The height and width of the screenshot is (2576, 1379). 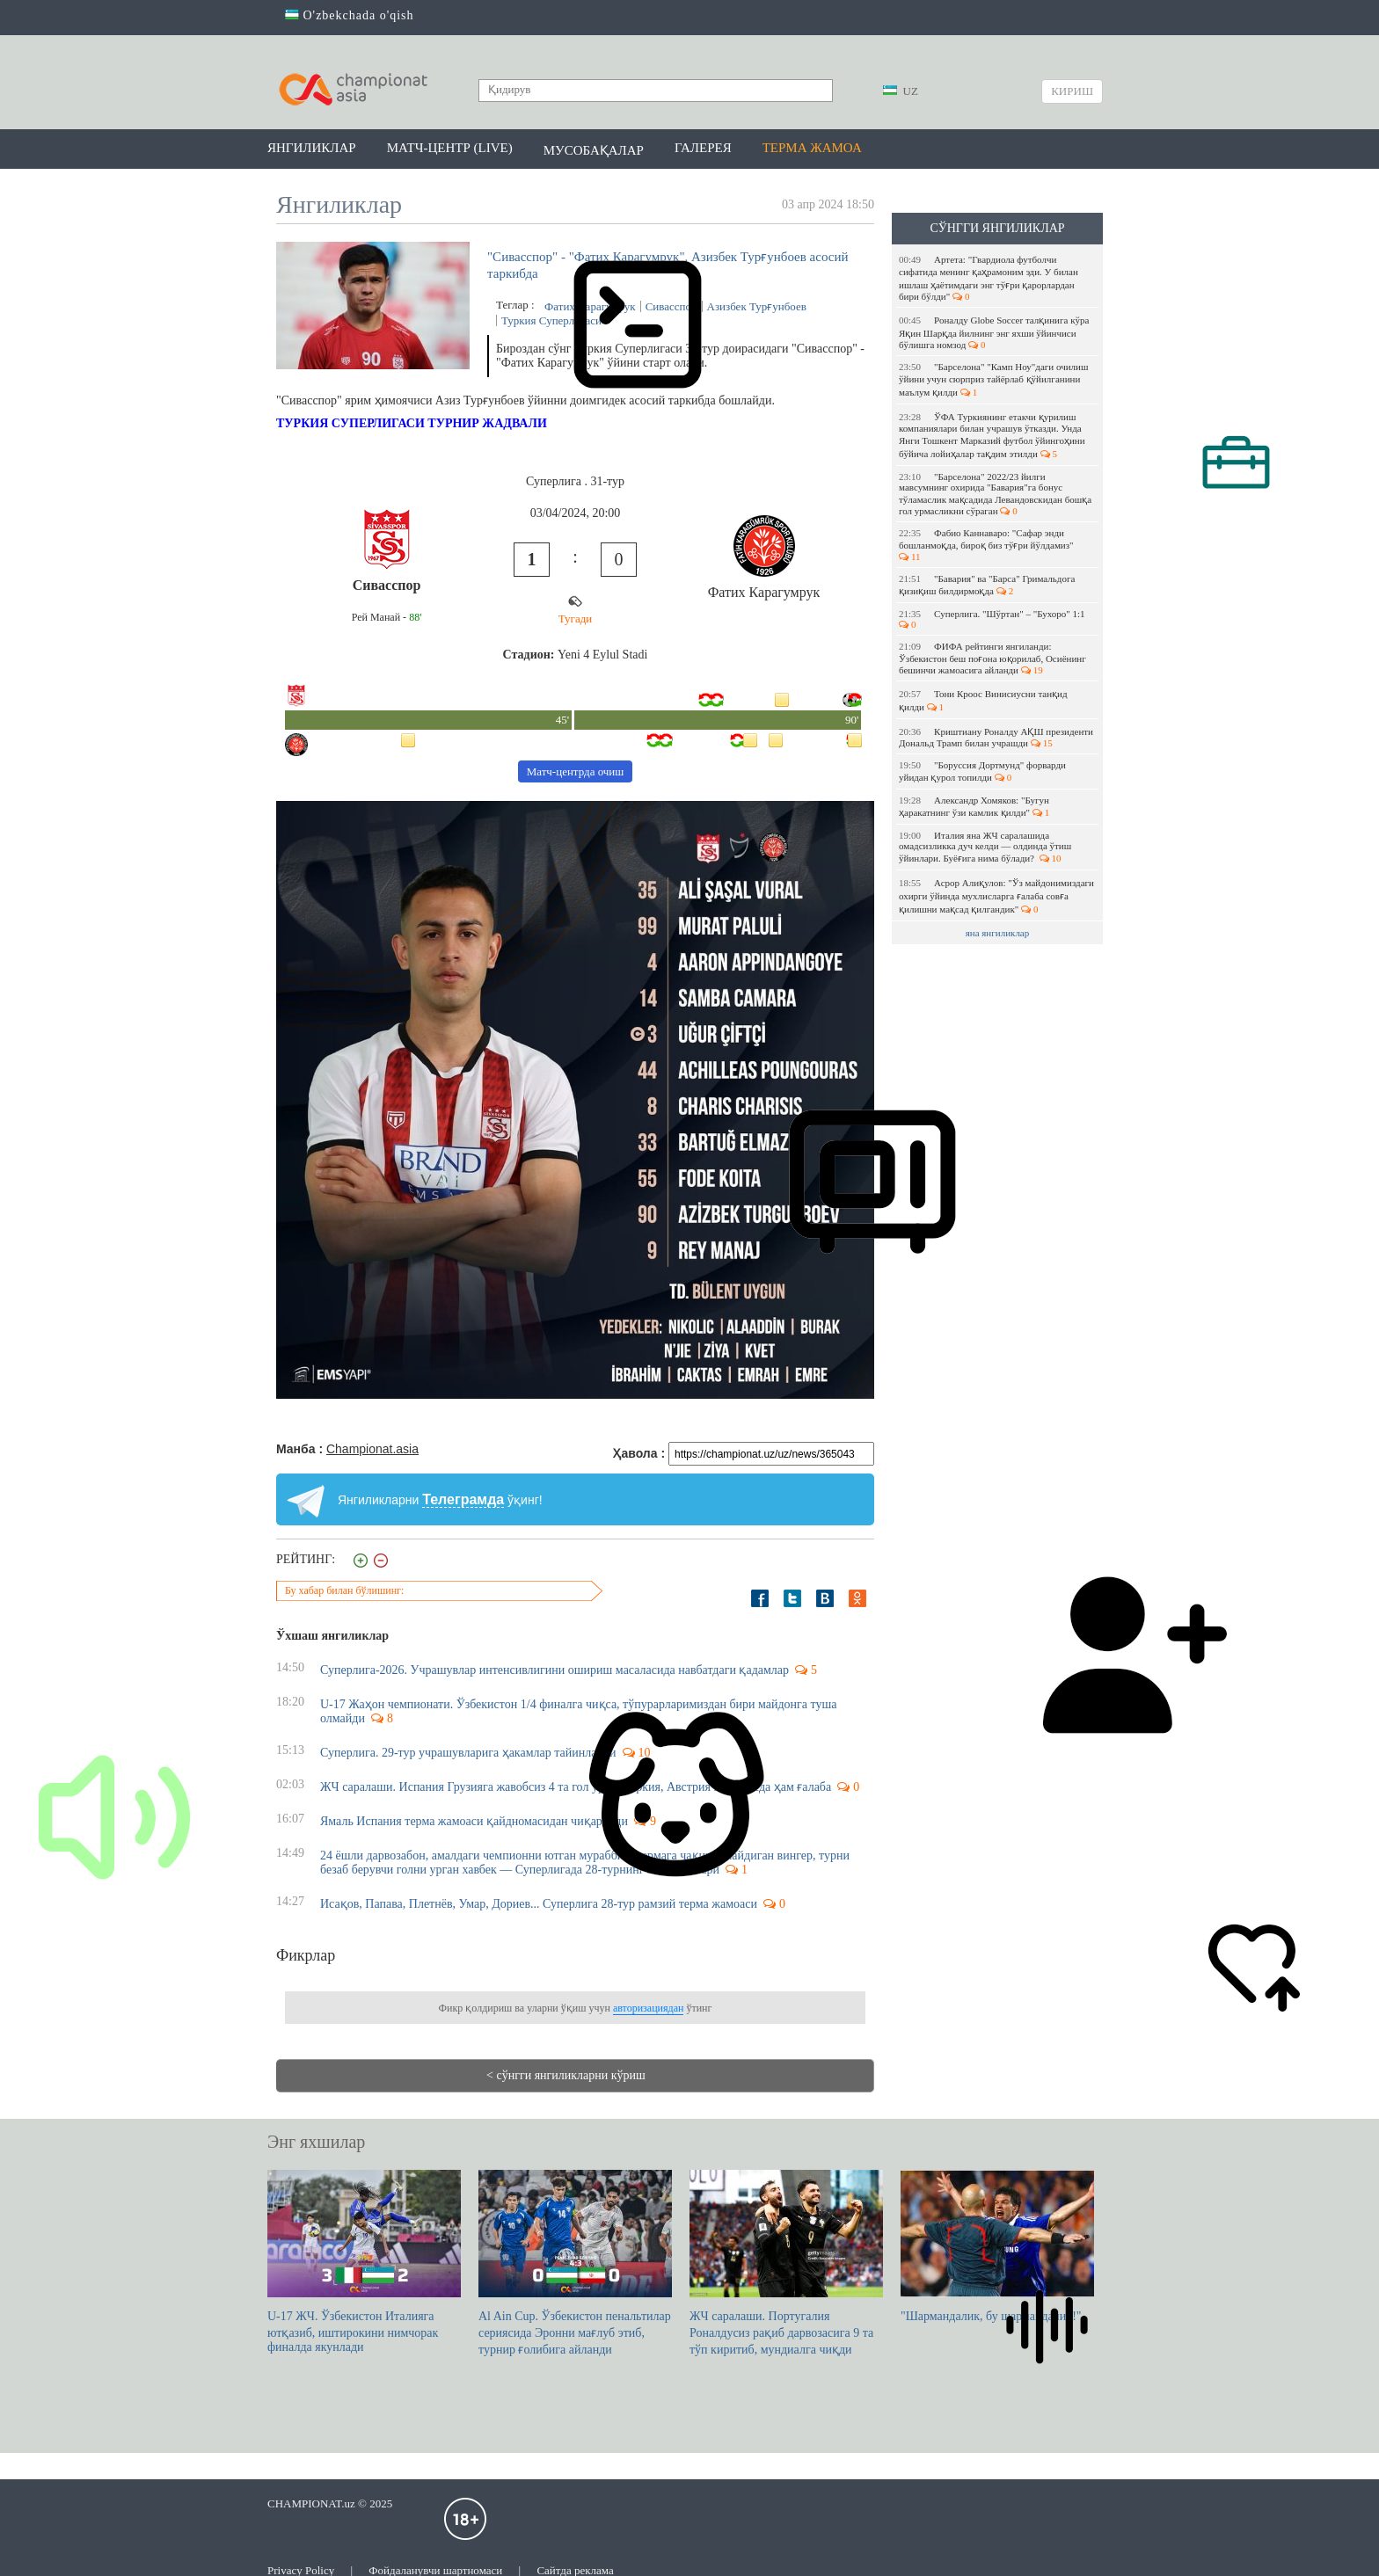 I want to click on audio playback or sound visualization, so click(x=1047, y=2326).